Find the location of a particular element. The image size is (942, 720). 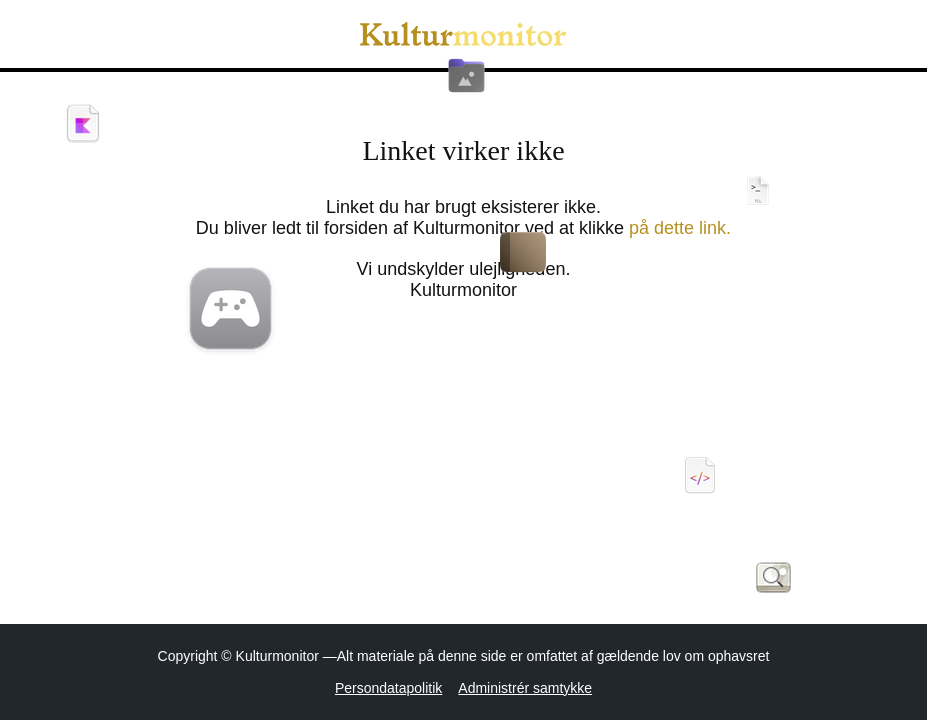

open games folder or category is located at coordinates (230, 308).